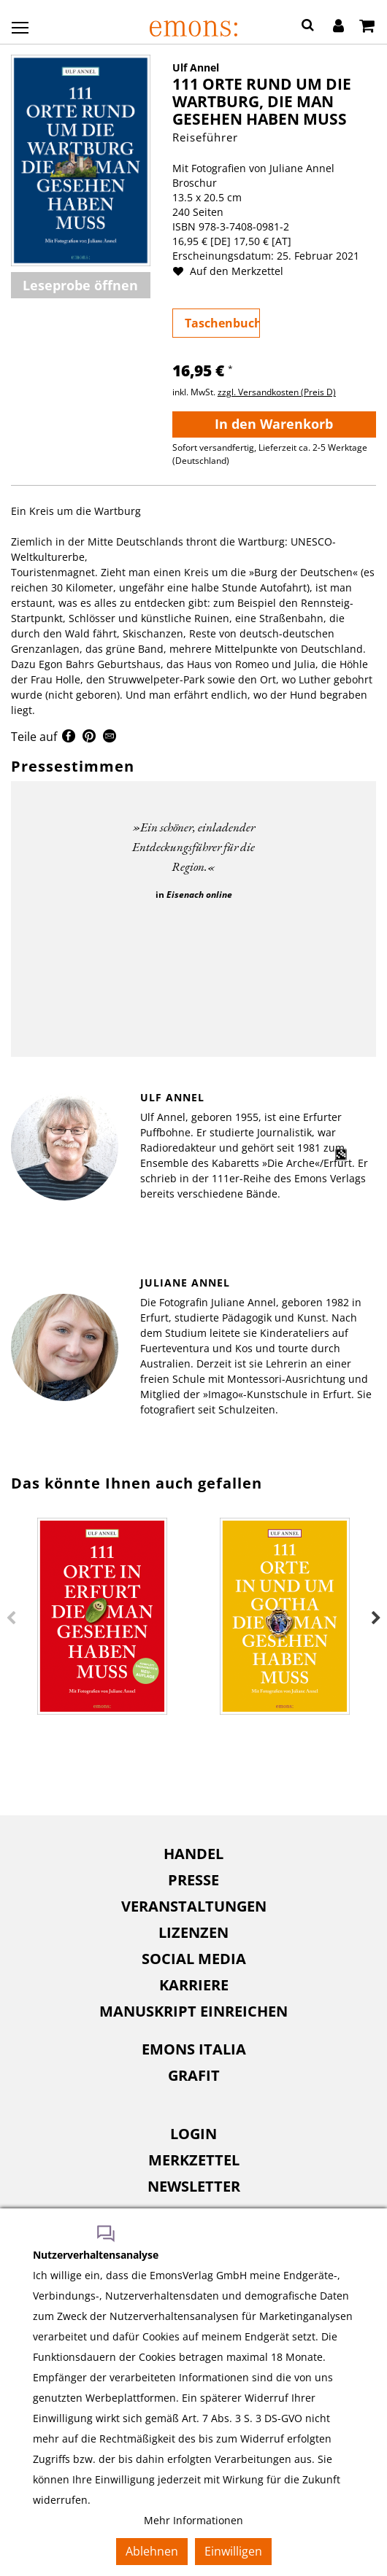 The width and height of the screenshot is (387, 2576). I want to click on open scilab application, so click(341, 1155).